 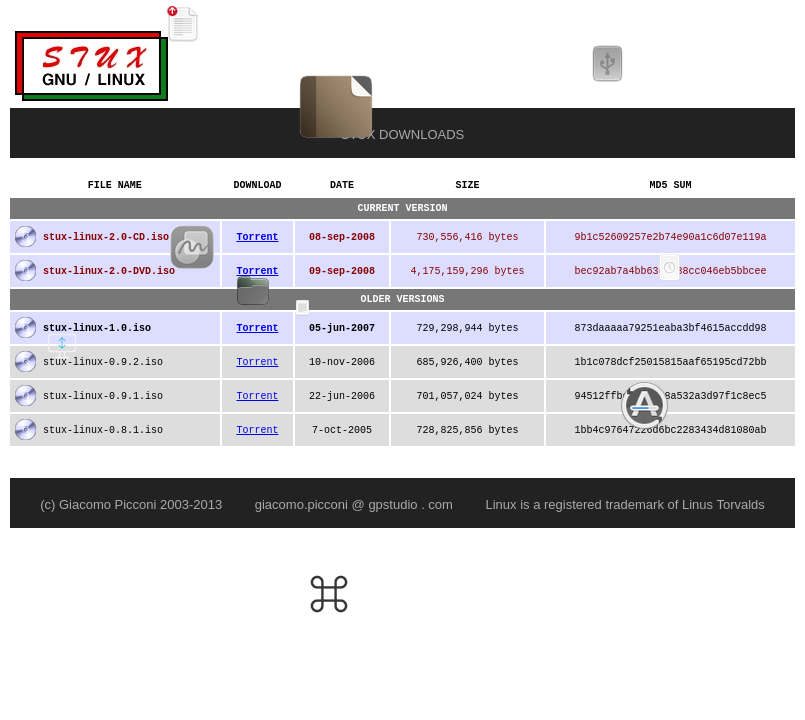 What do you see at coordinates (644, 405) in the screenshot?
I see `open the software update application` at bounding box center [644, 405].